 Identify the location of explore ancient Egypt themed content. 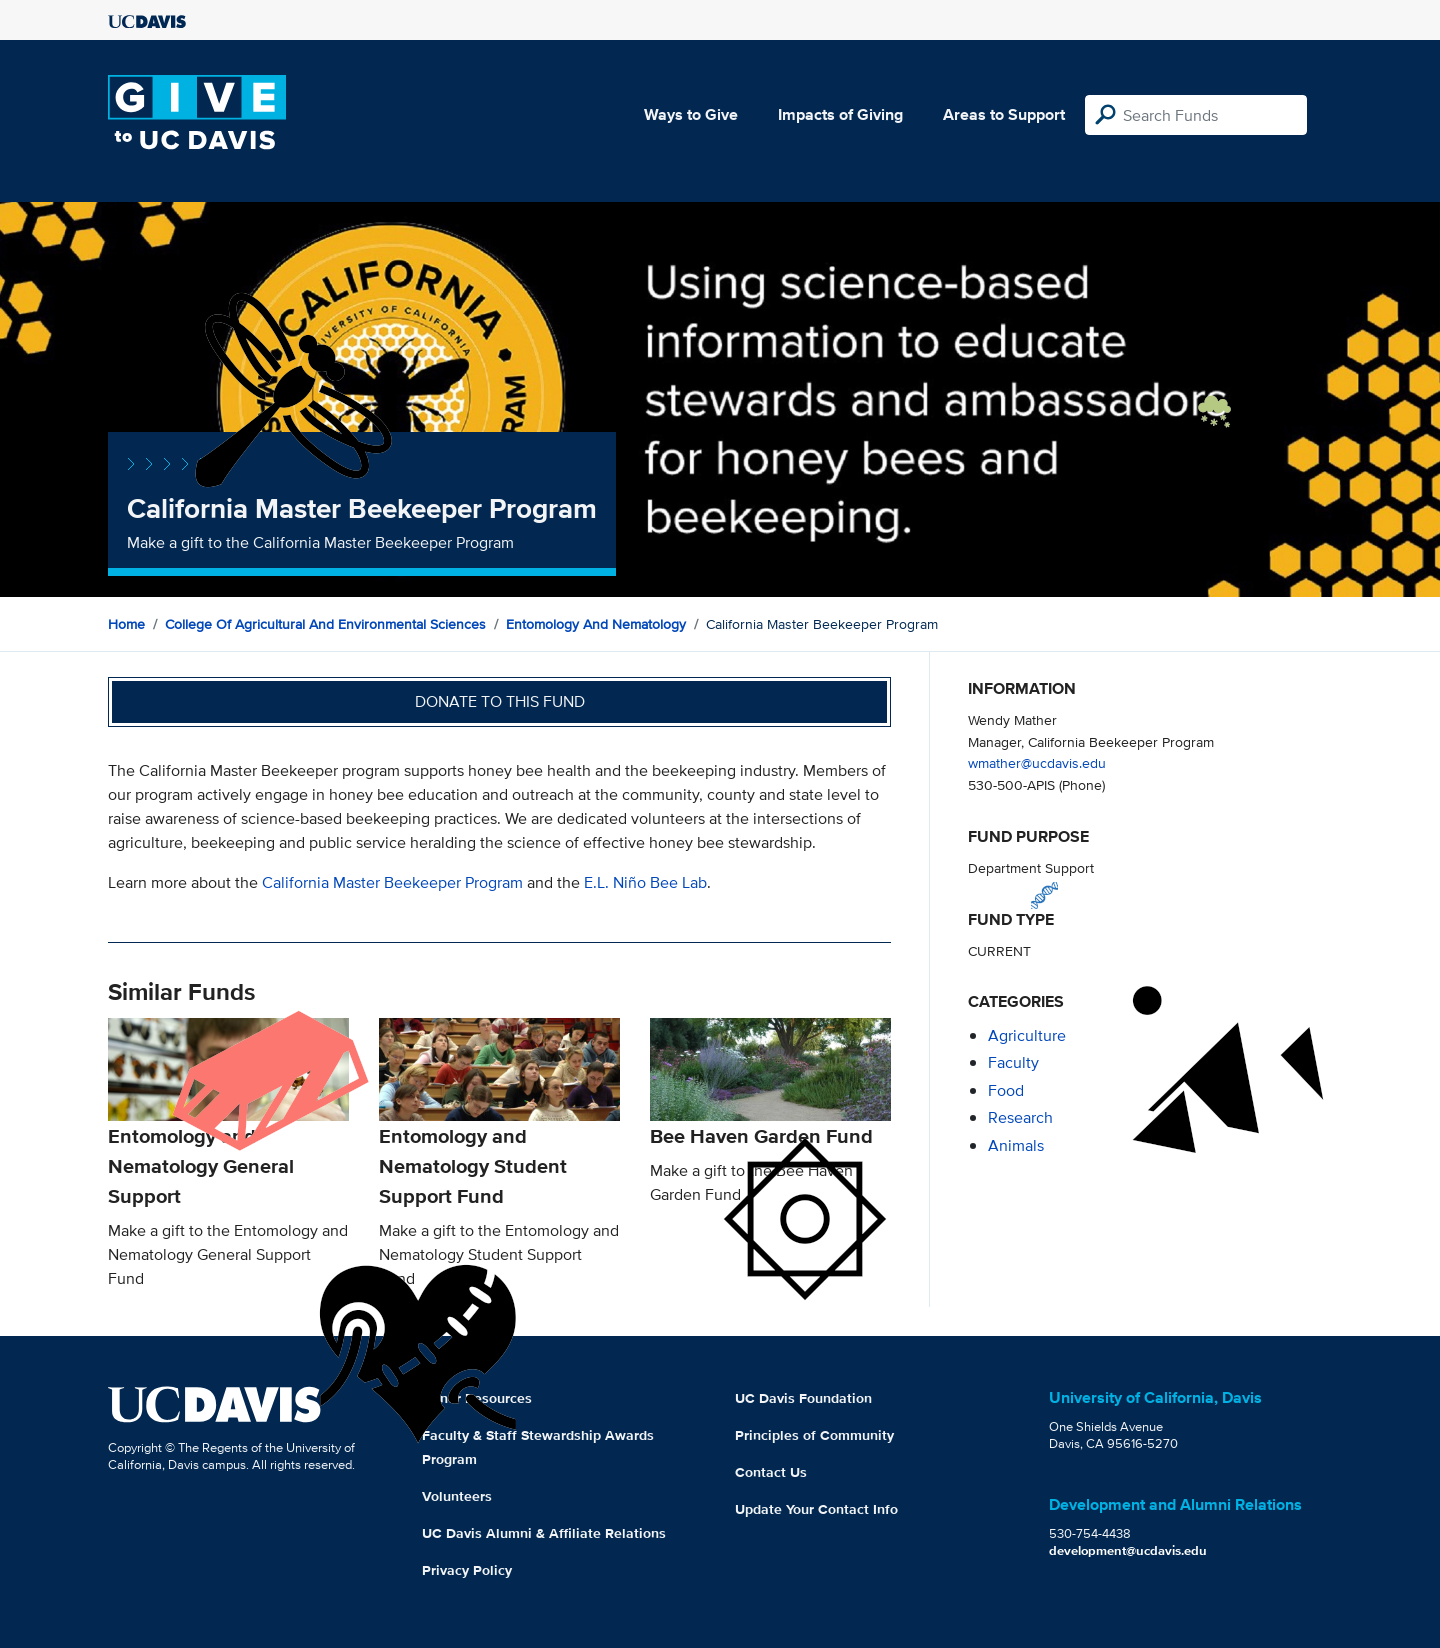
(1229, 1080).